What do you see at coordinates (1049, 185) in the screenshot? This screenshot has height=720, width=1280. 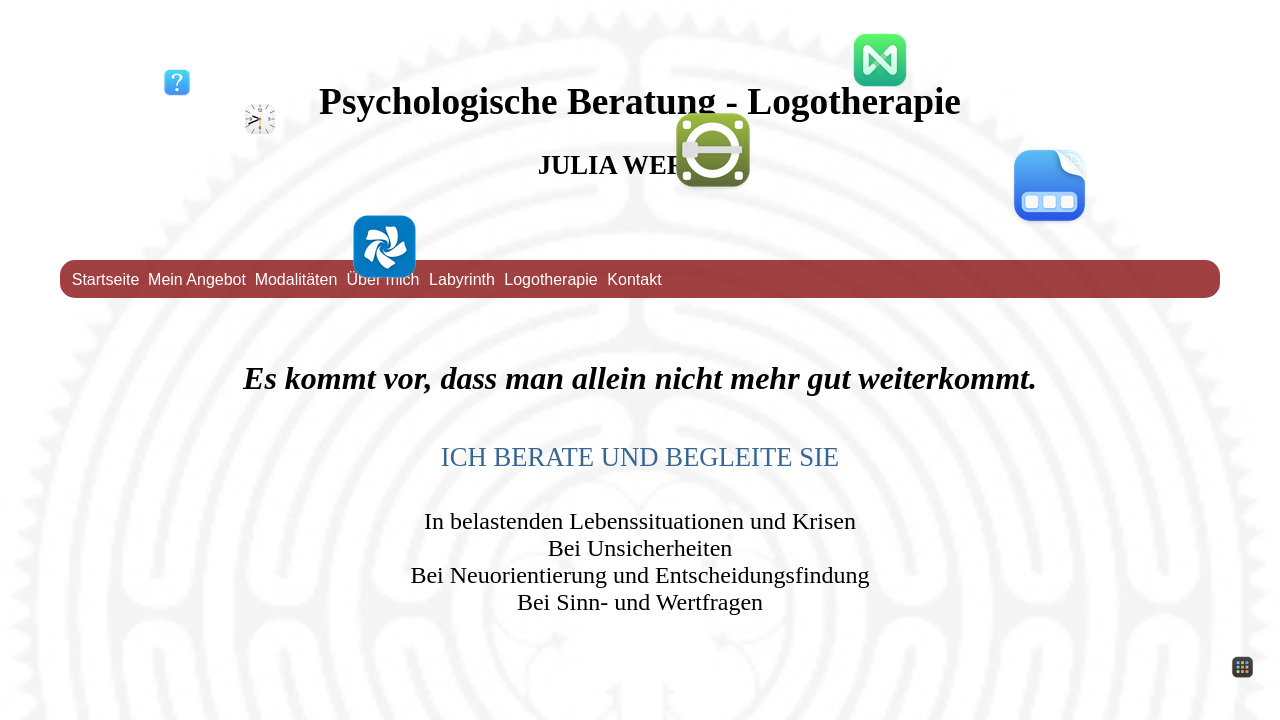 I see `open desktop app or file manager` at bounding box center [1049, 185].